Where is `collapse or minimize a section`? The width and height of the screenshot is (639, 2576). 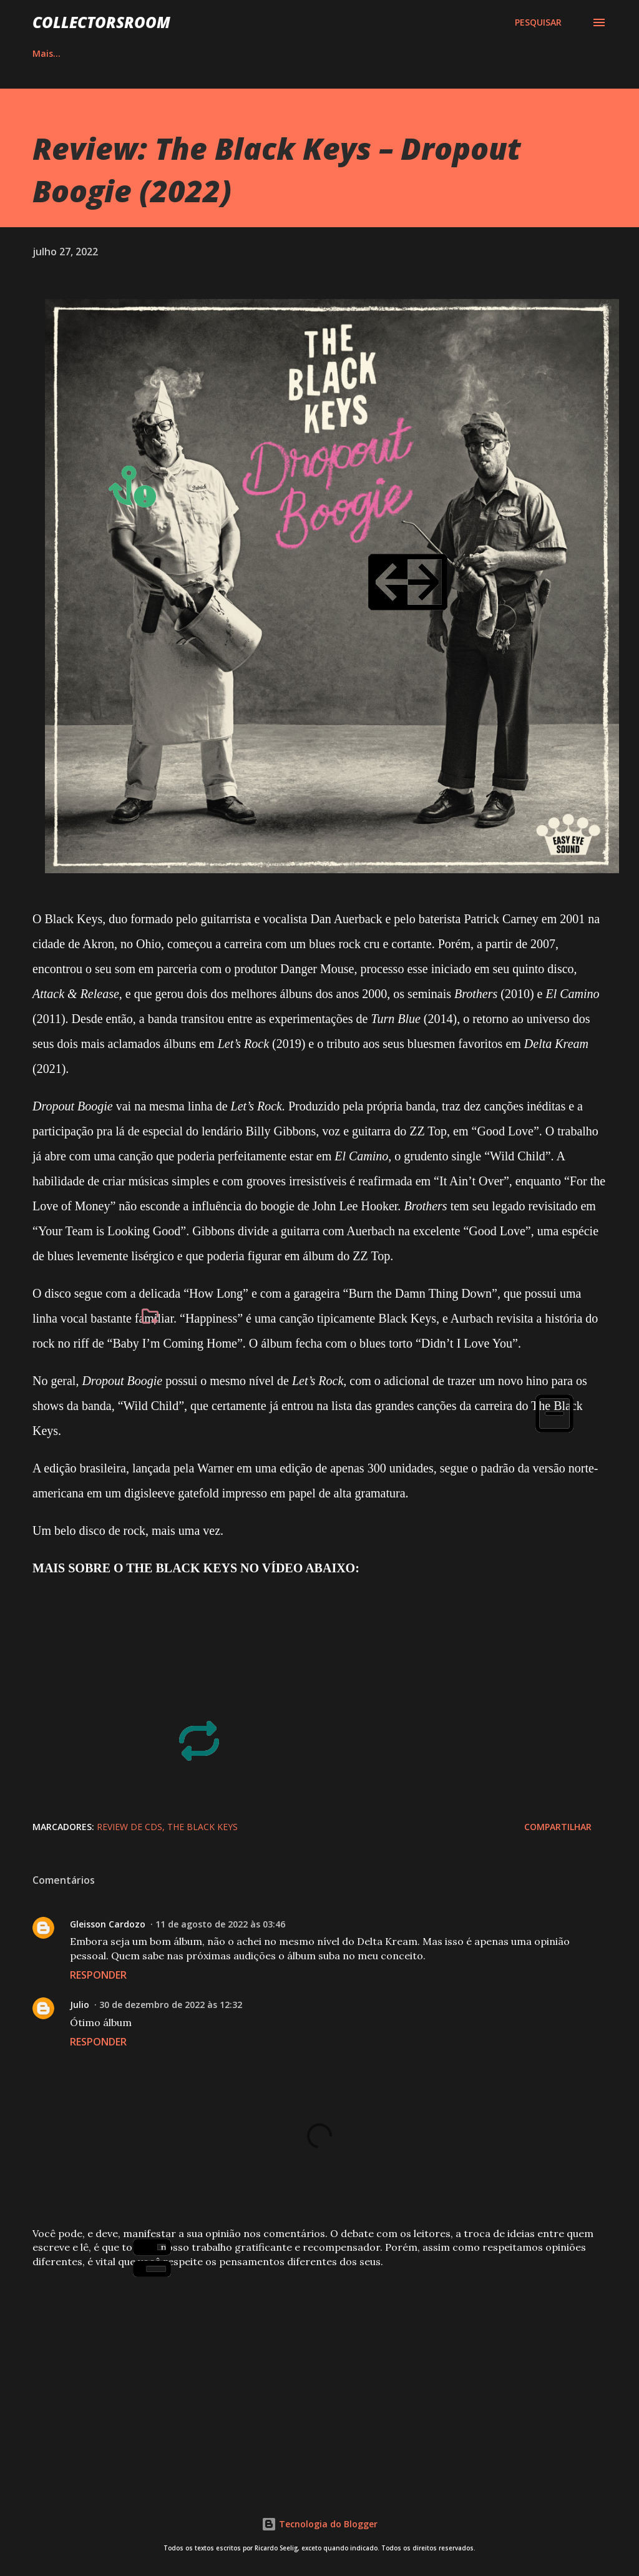
collapse or minimize a section is located at coordinates (554, 1413).